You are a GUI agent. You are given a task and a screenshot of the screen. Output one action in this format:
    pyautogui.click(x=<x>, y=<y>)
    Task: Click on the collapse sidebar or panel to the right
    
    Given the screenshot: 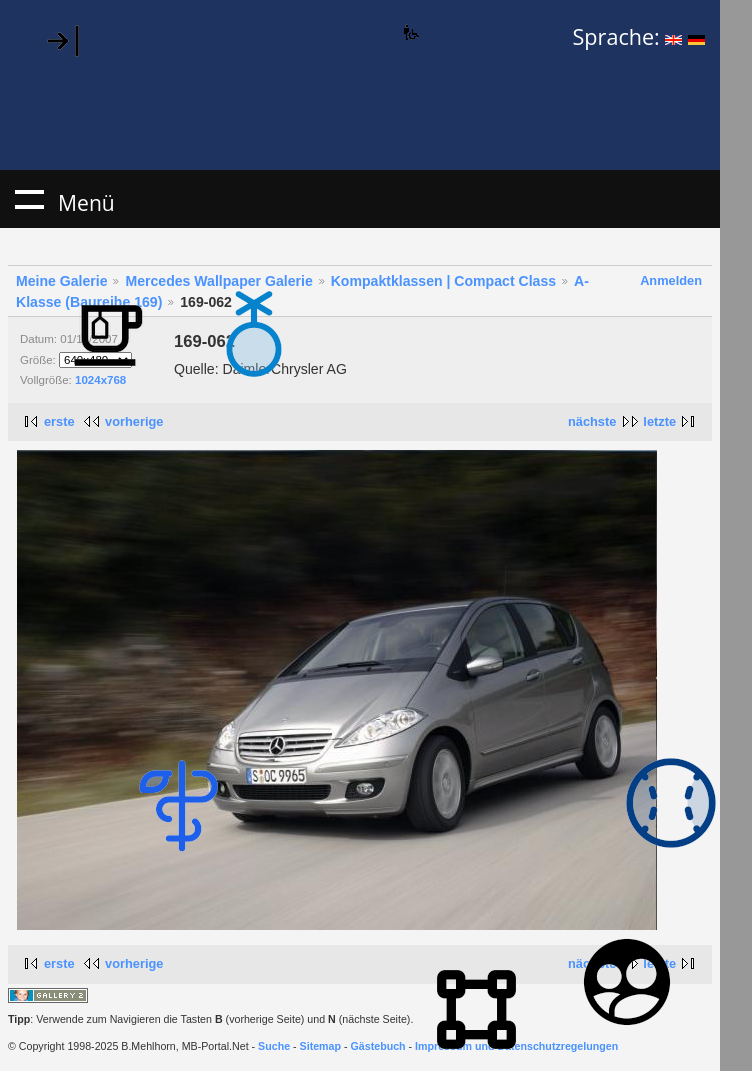 What is the action you would take?
    pyautogui.click(x=63, y=41)
    